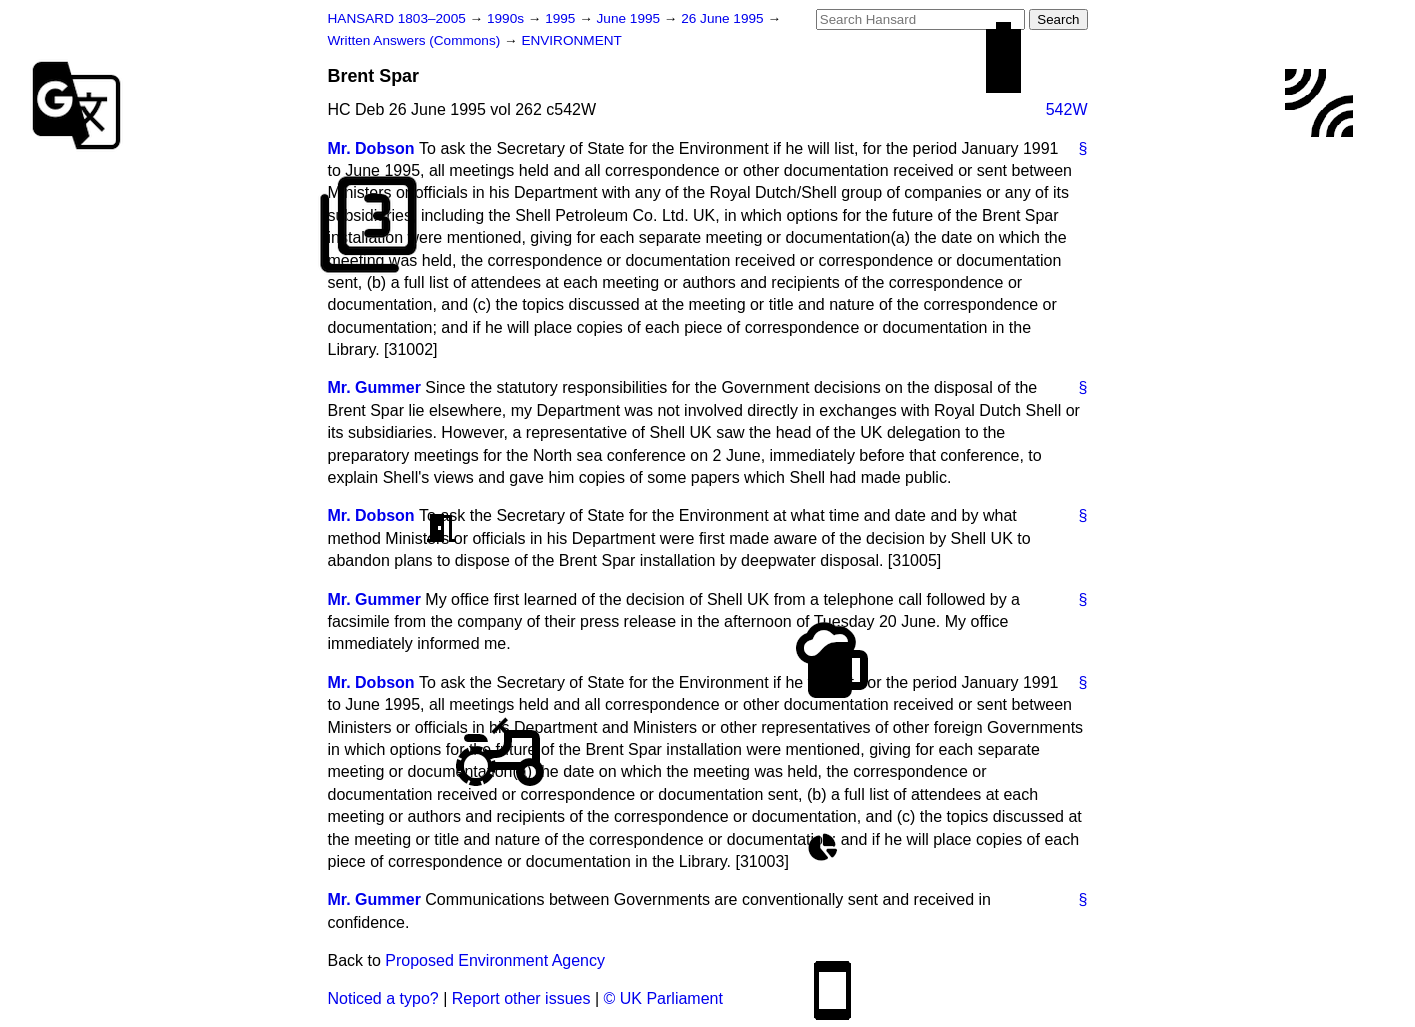  Describe the element at coordinates (1319, 103) in the screenshot. I see `enable lens flare or light leak effect` at that location.